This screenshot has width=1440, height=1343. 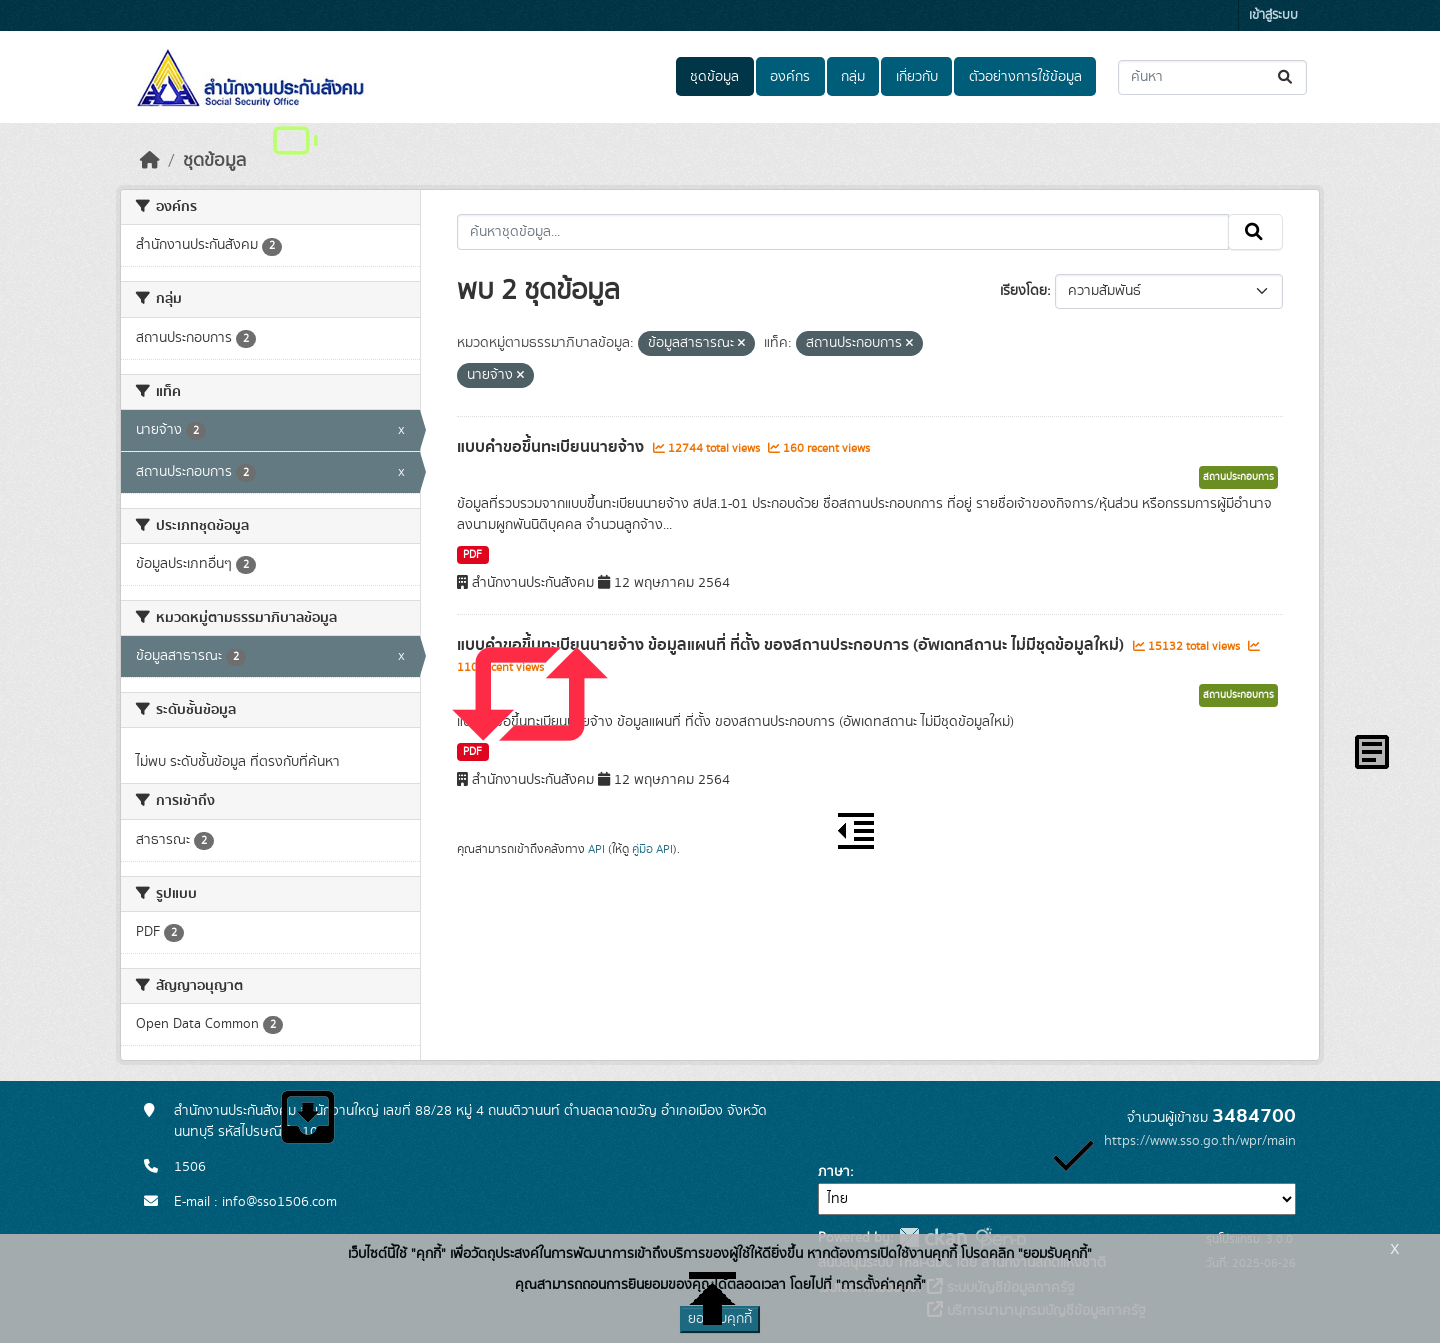 I want to click on confirm or submit an action, so click(x=1073, y=1155).